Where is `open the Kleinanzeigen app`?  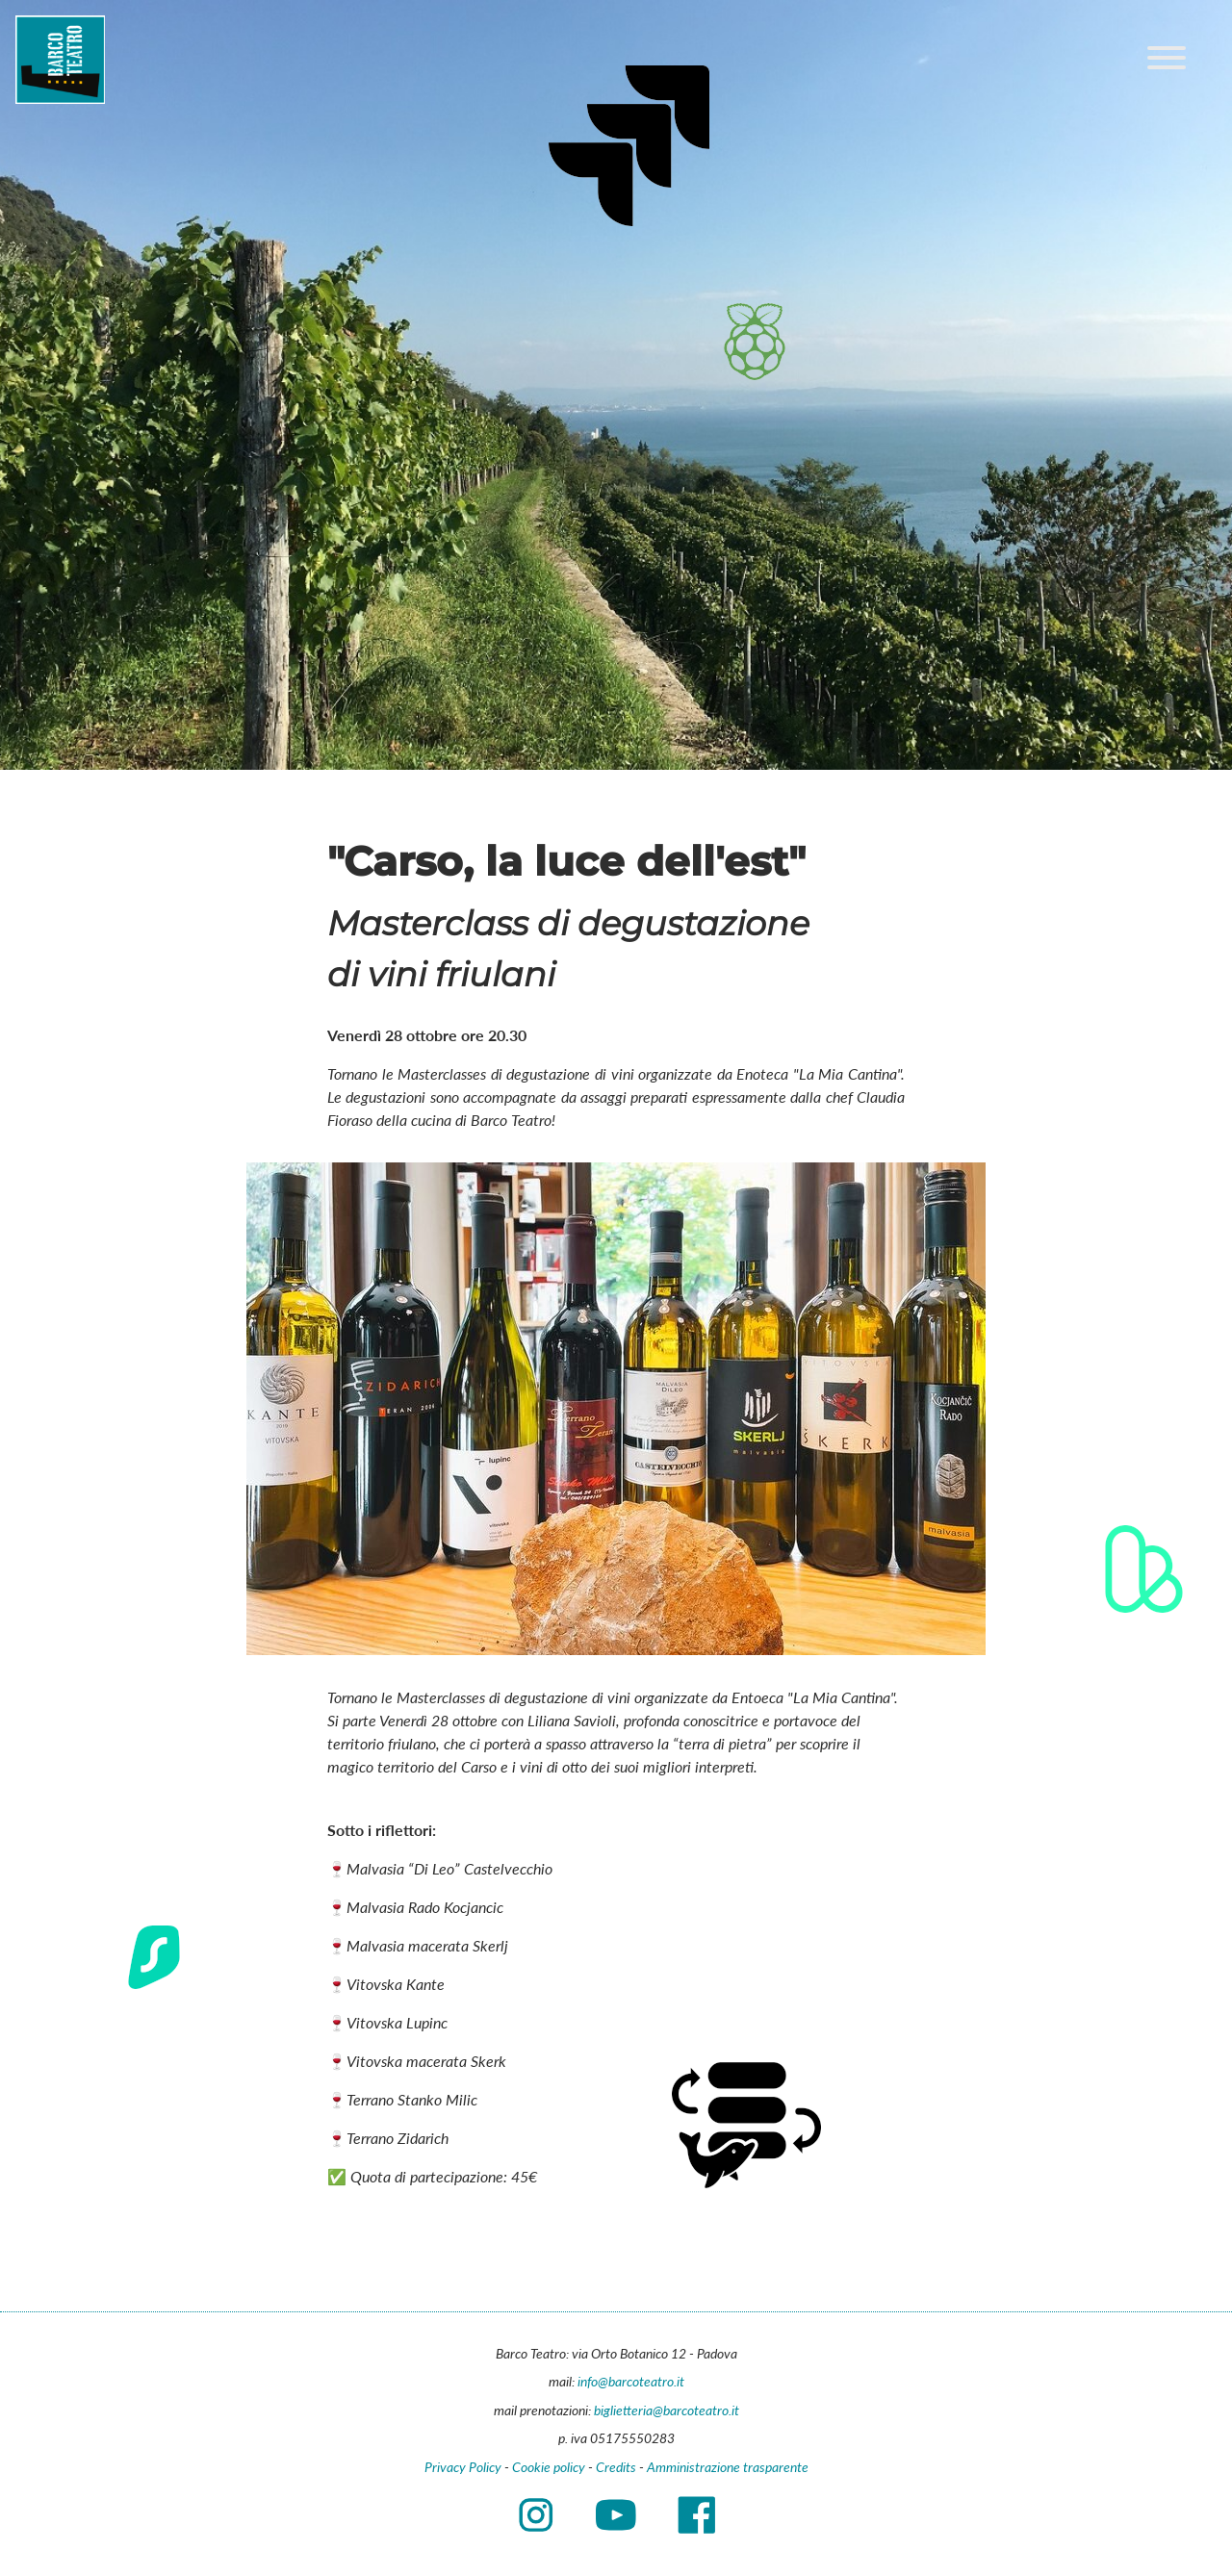 open the Kleinanzeigen app is located at coordinates (1143, 1569).